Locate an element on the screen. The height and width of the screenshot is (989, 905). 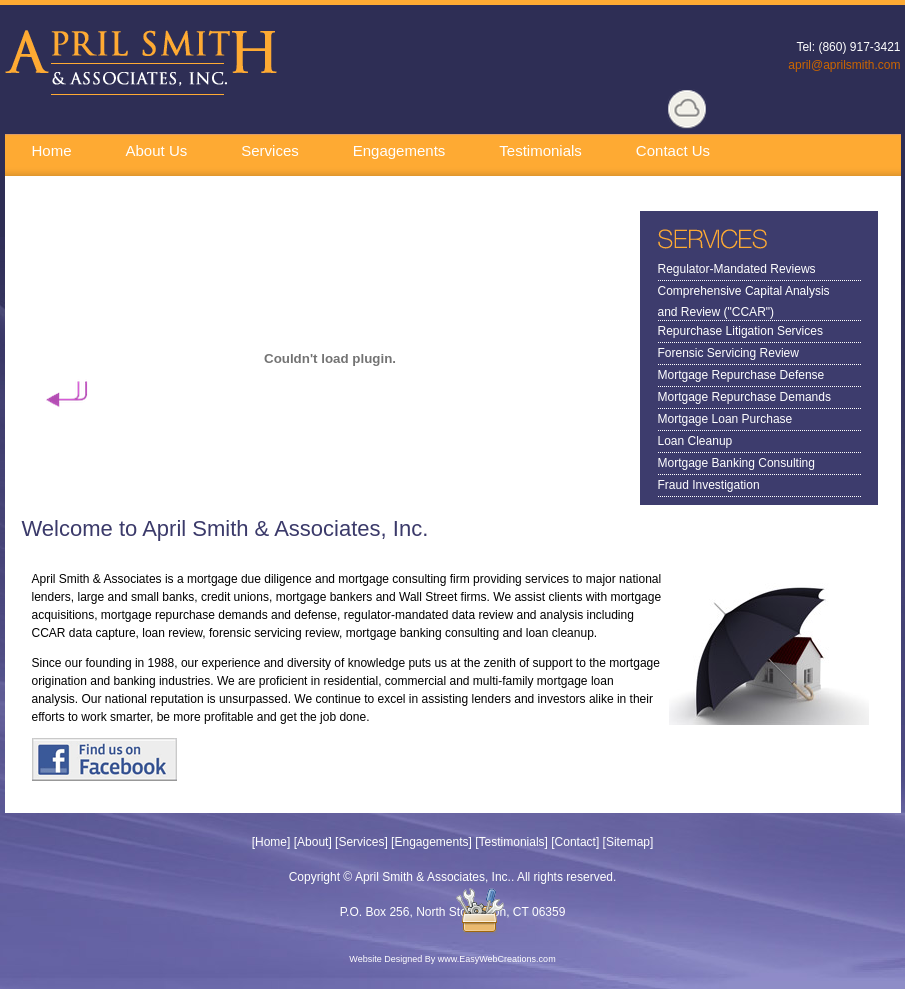
access additional system preferences is located at coordinates (480, 912).